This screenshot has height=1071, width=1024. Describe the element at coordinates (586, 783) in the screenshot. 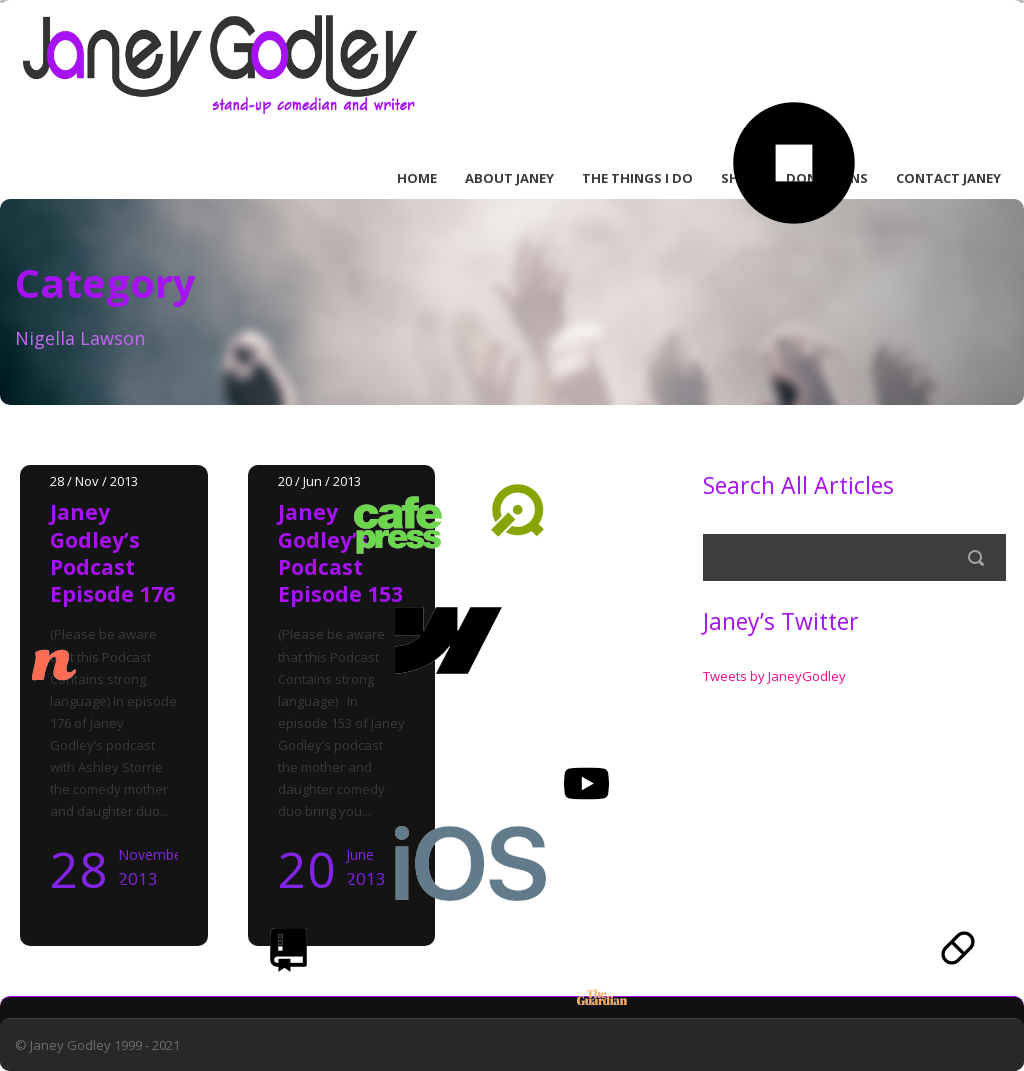

I see `open YouTube app` at that location.